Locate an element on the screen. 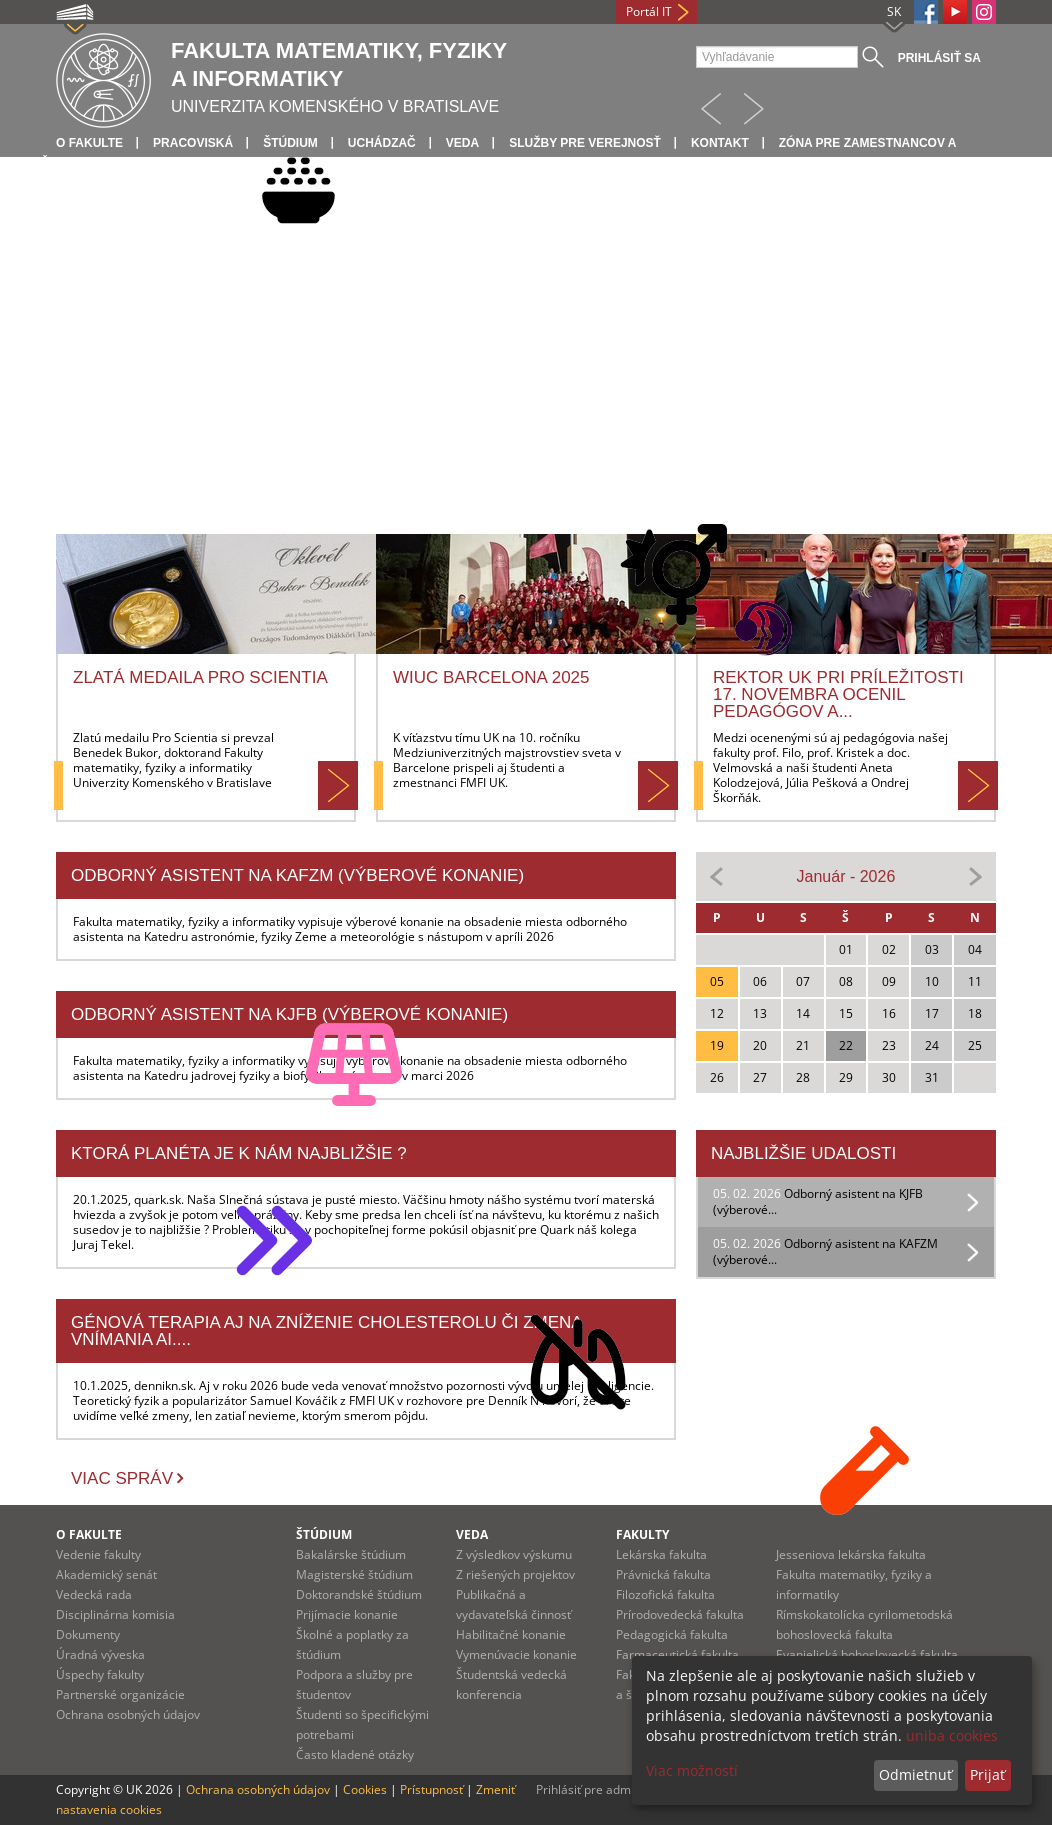 The width and height of the screenshot is (1052, 1825). view rice or grain-based meal options is located at coordinates (298, 191).